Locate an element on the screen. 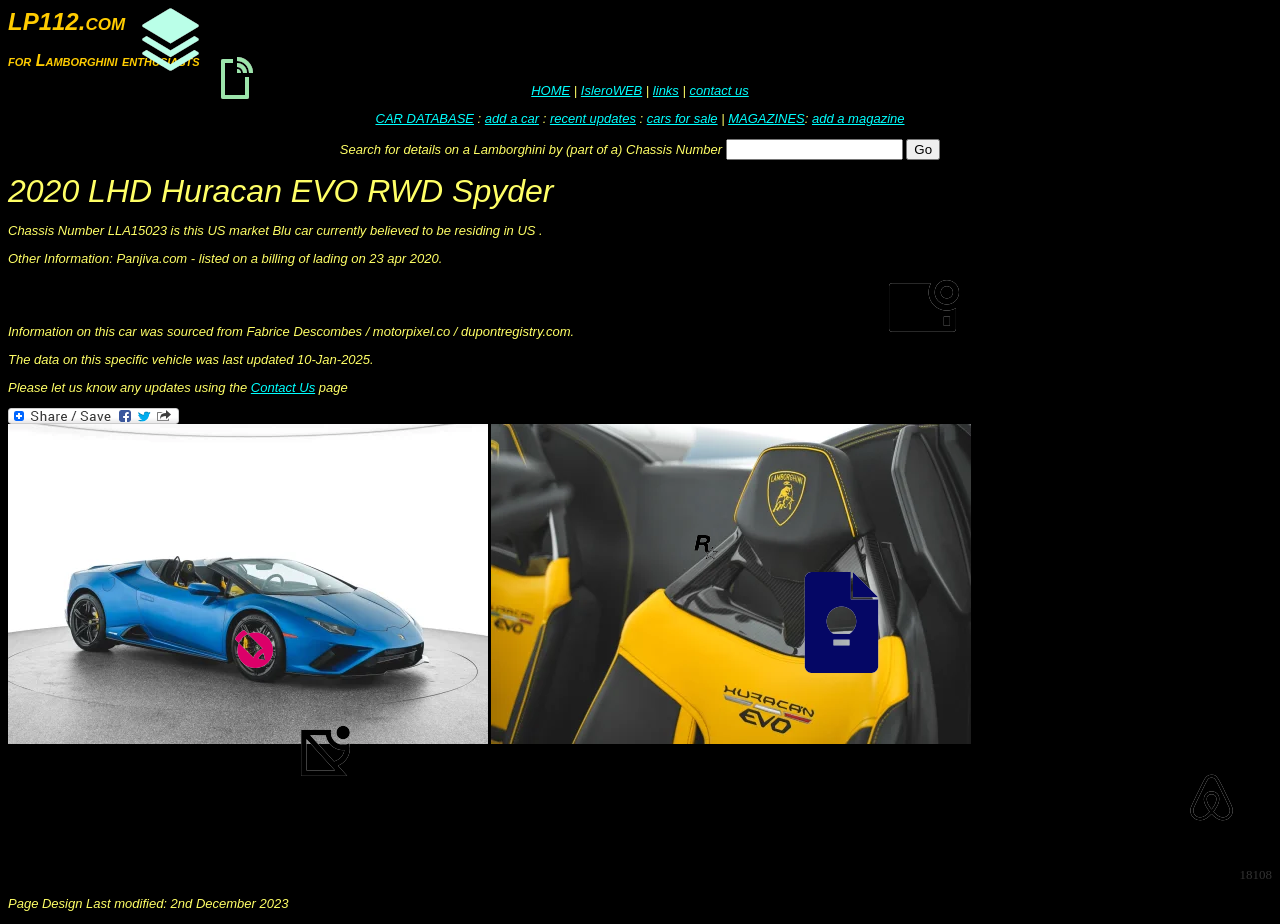 The width and height of the screenshot is (1280, 924). view stacked layers or content is located at coordinates (170, 40).